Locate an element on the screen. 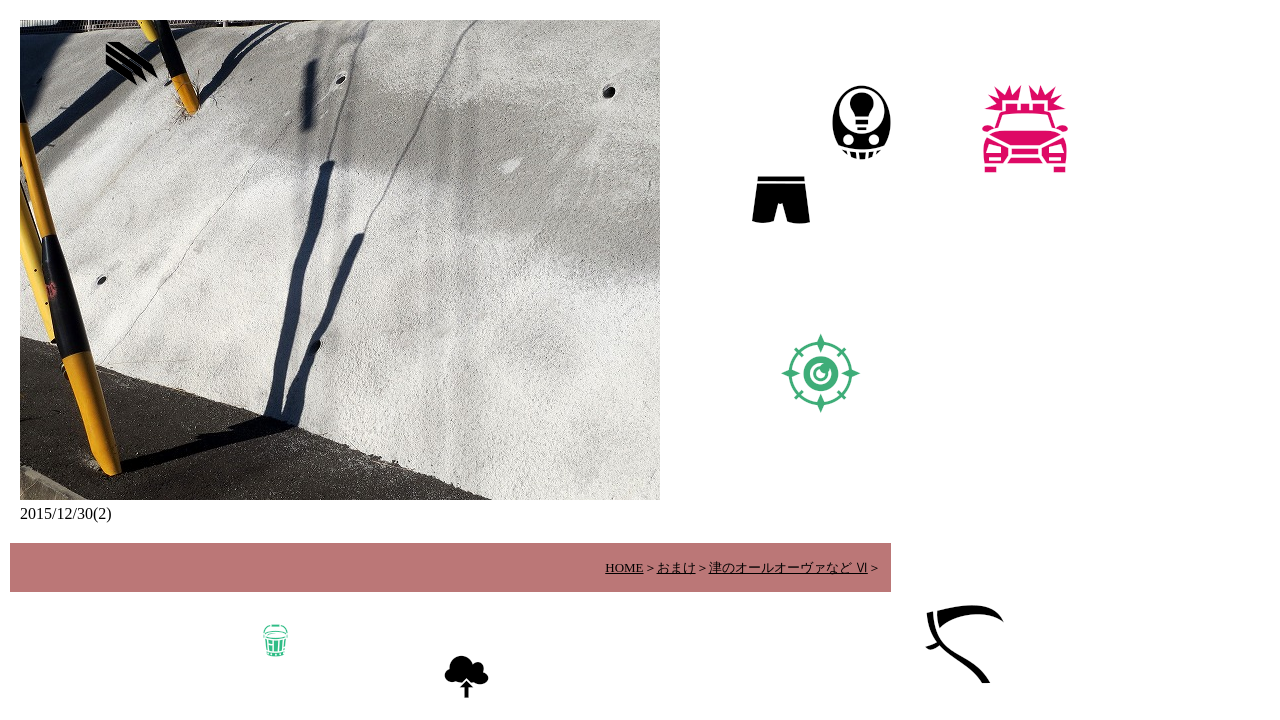  submit a new idea or suggestion is located at coordinates (861, 122).